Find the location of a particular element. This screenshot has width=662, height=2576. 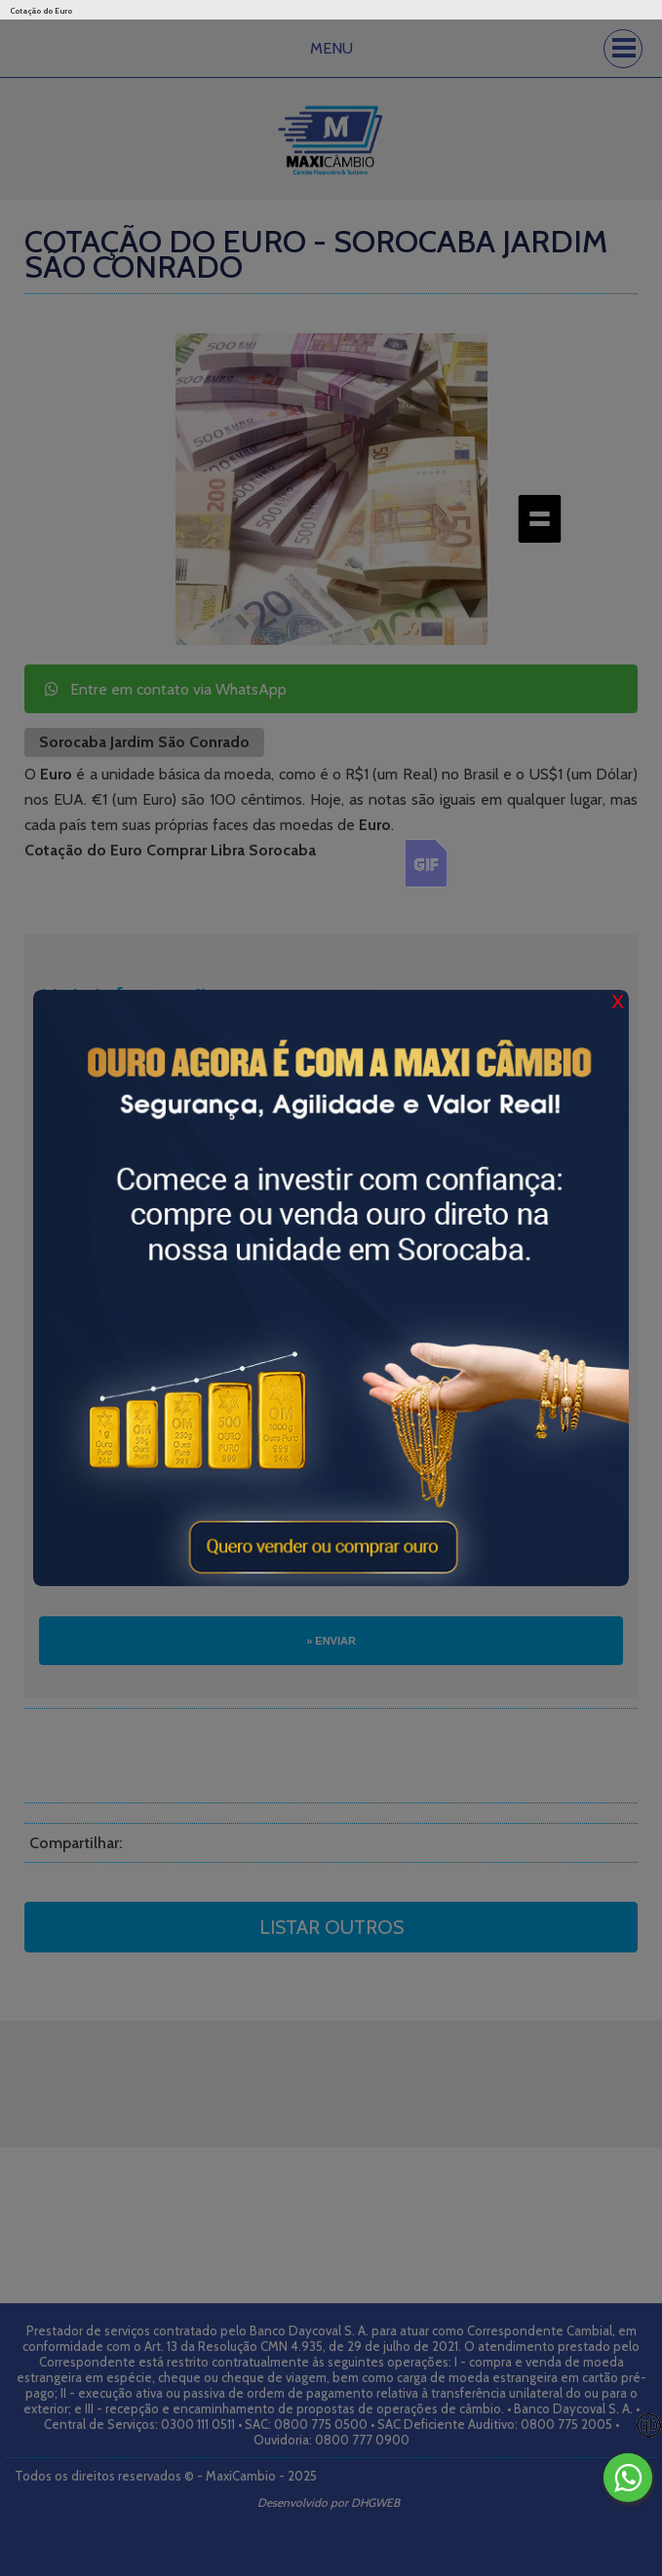

attach a GIF file is located at coordinates (426, 863).